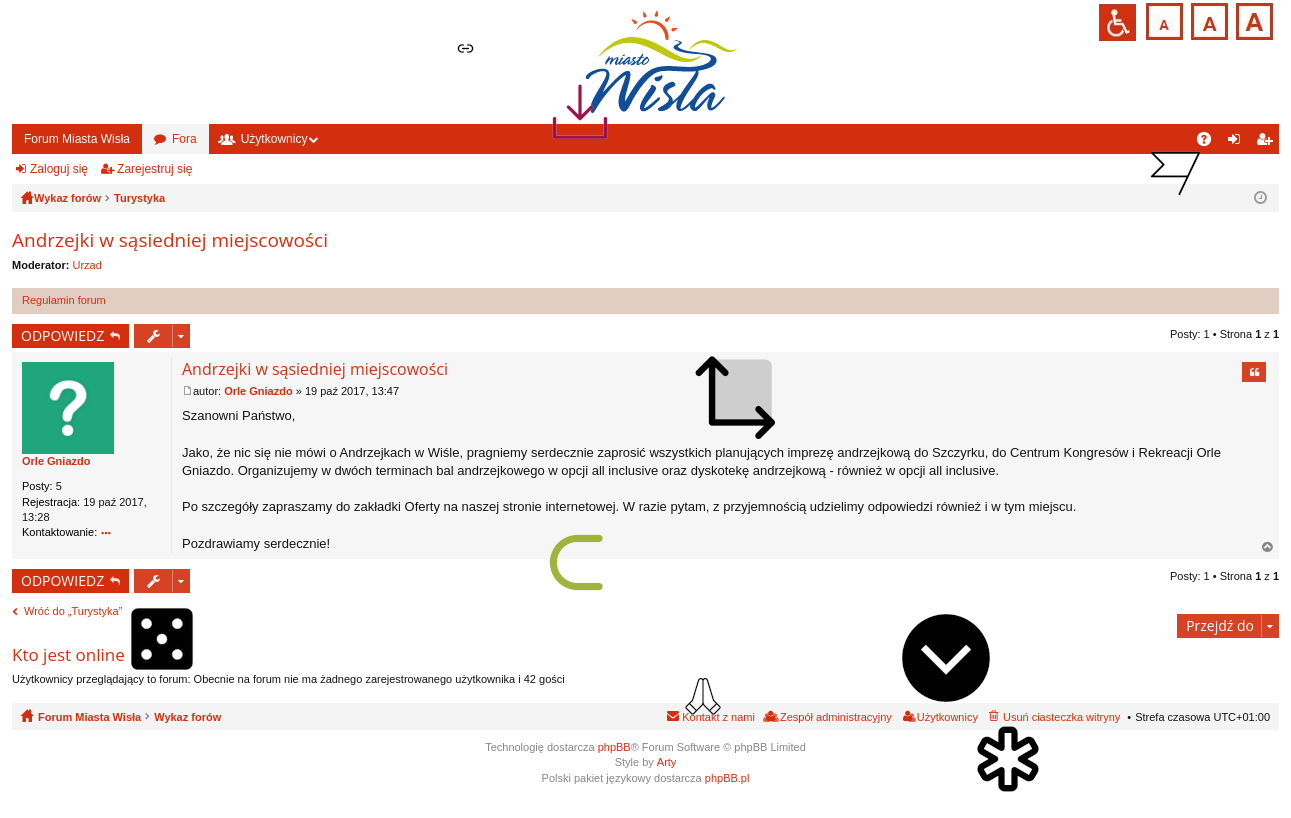 Image resolution: width=1291 pixels, height=818 pixels. What do you see at coordinates (577, 562) in the screenshot?
I see `indicates a proper subset relationship in mathematical notation` at bounding box center [577, 562].